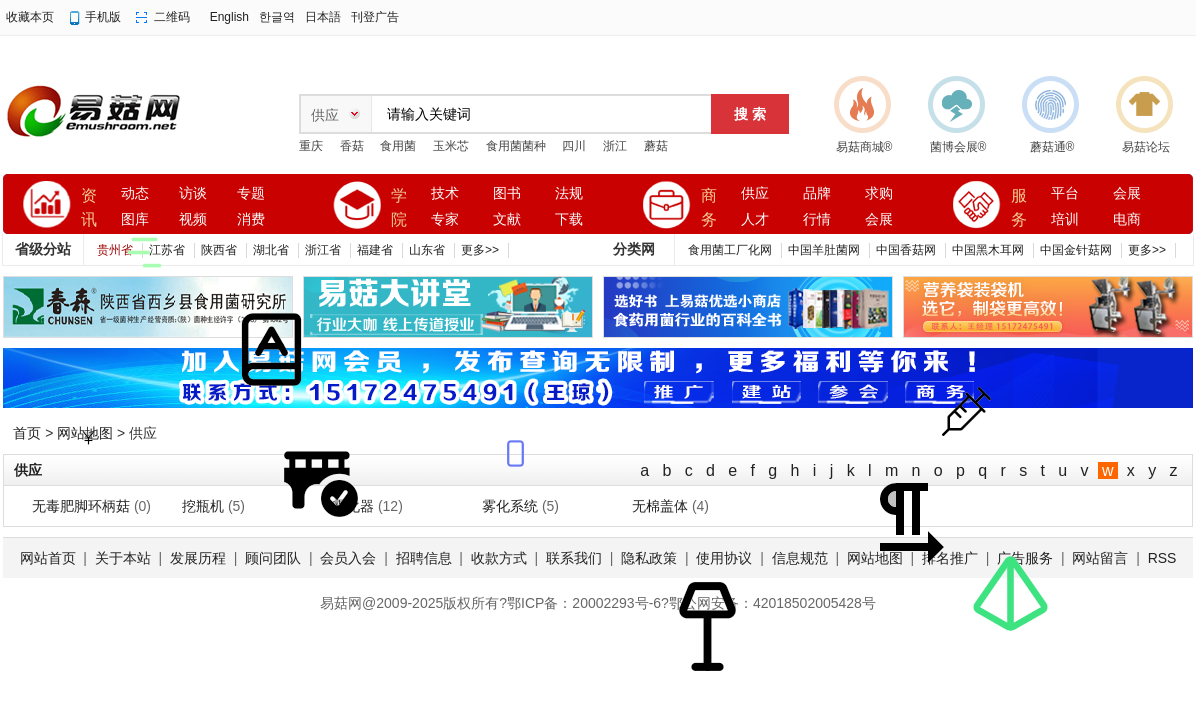 This screenshot has width=1196, height=720. What do you see at coordinates (88, 437) in the screenshot?
I see `view prices in japanese yen` at bounding box center [88, 437].